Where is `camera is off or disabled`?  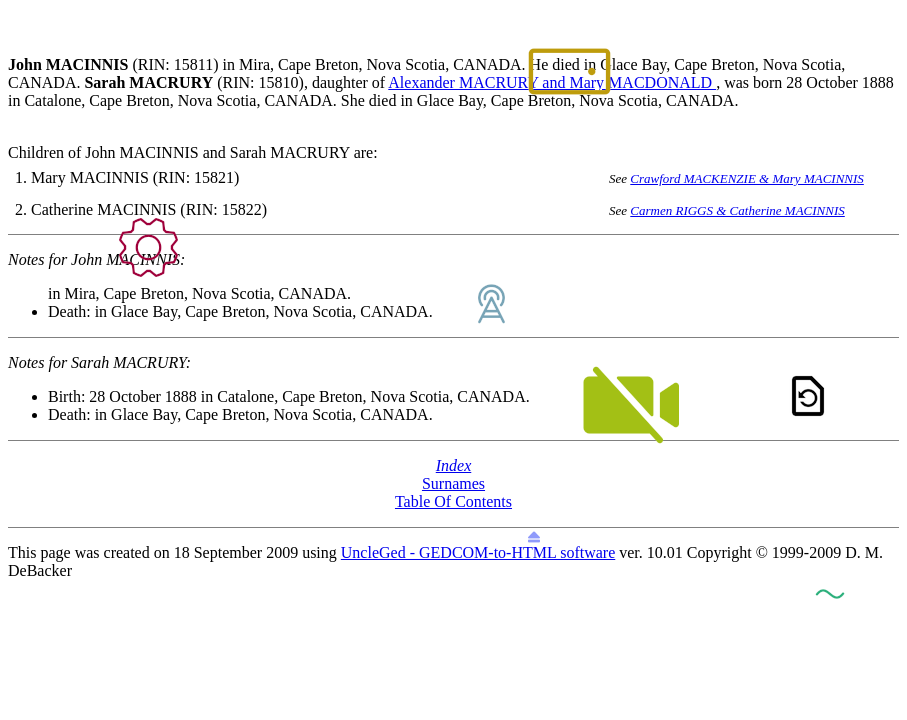
camera is off or disabled is located at coordinates (628, 405).